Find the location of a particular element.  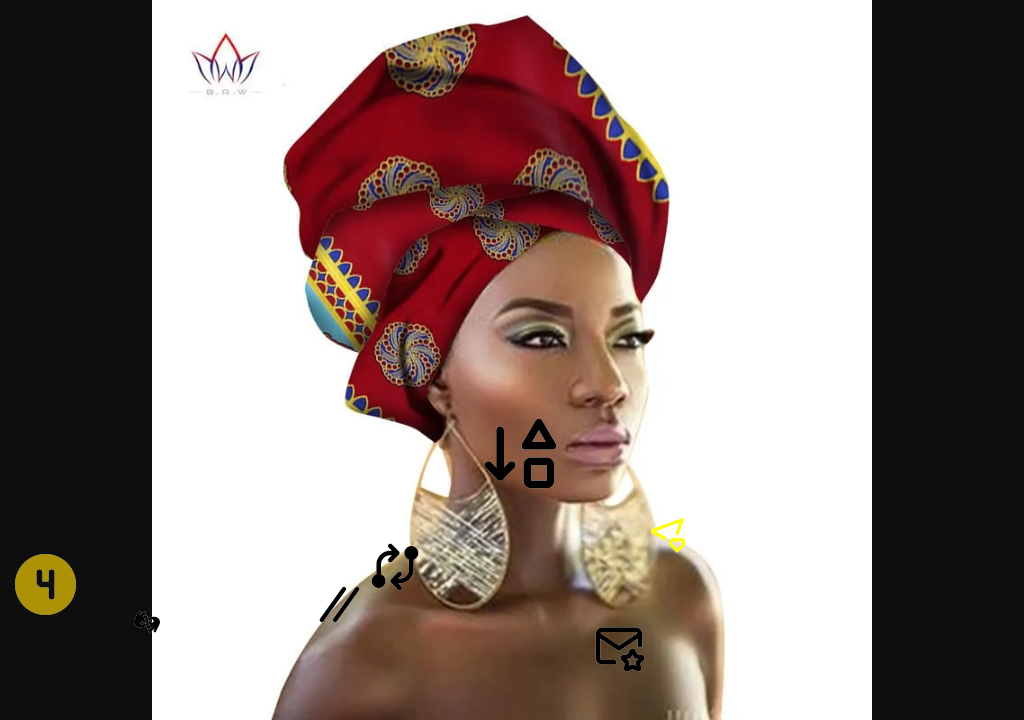

view starred or important emails is located at coordinates (619, 646).